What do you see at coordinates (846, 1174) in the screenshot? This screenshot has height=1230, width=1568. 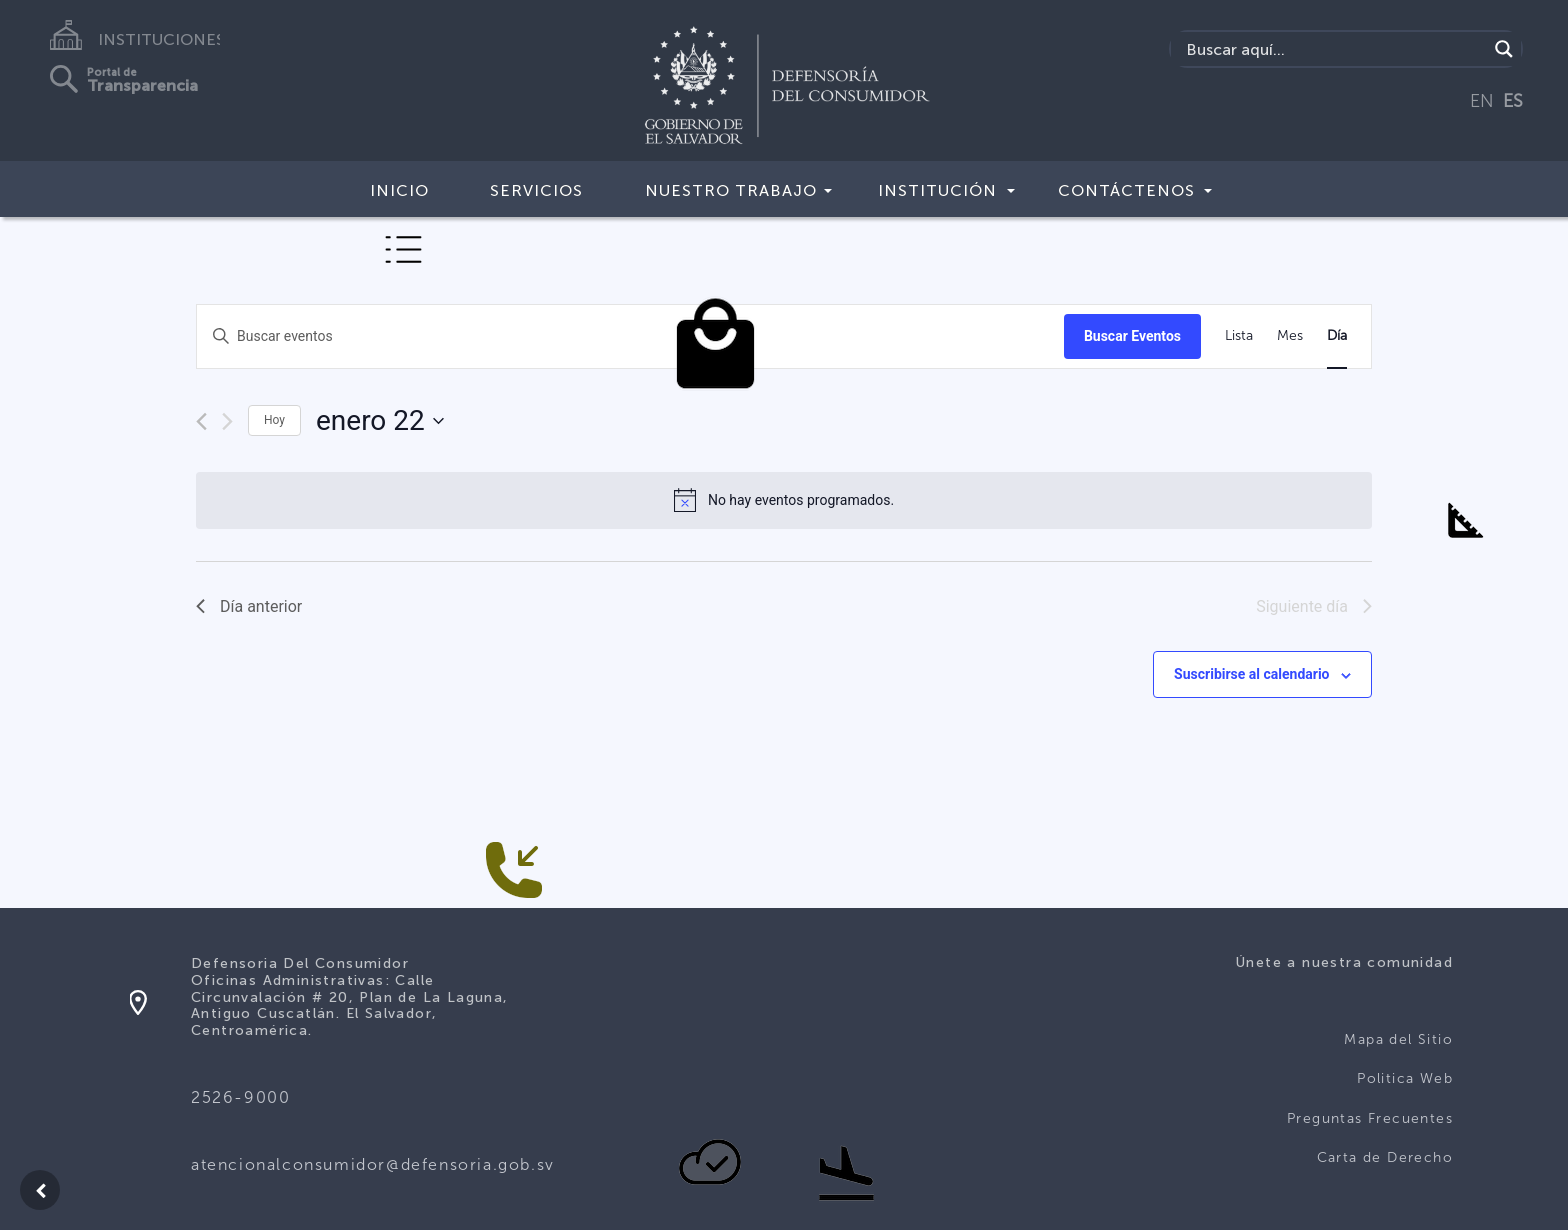 I see `indicates an arriving flight` at bounding box center [846, 1174].